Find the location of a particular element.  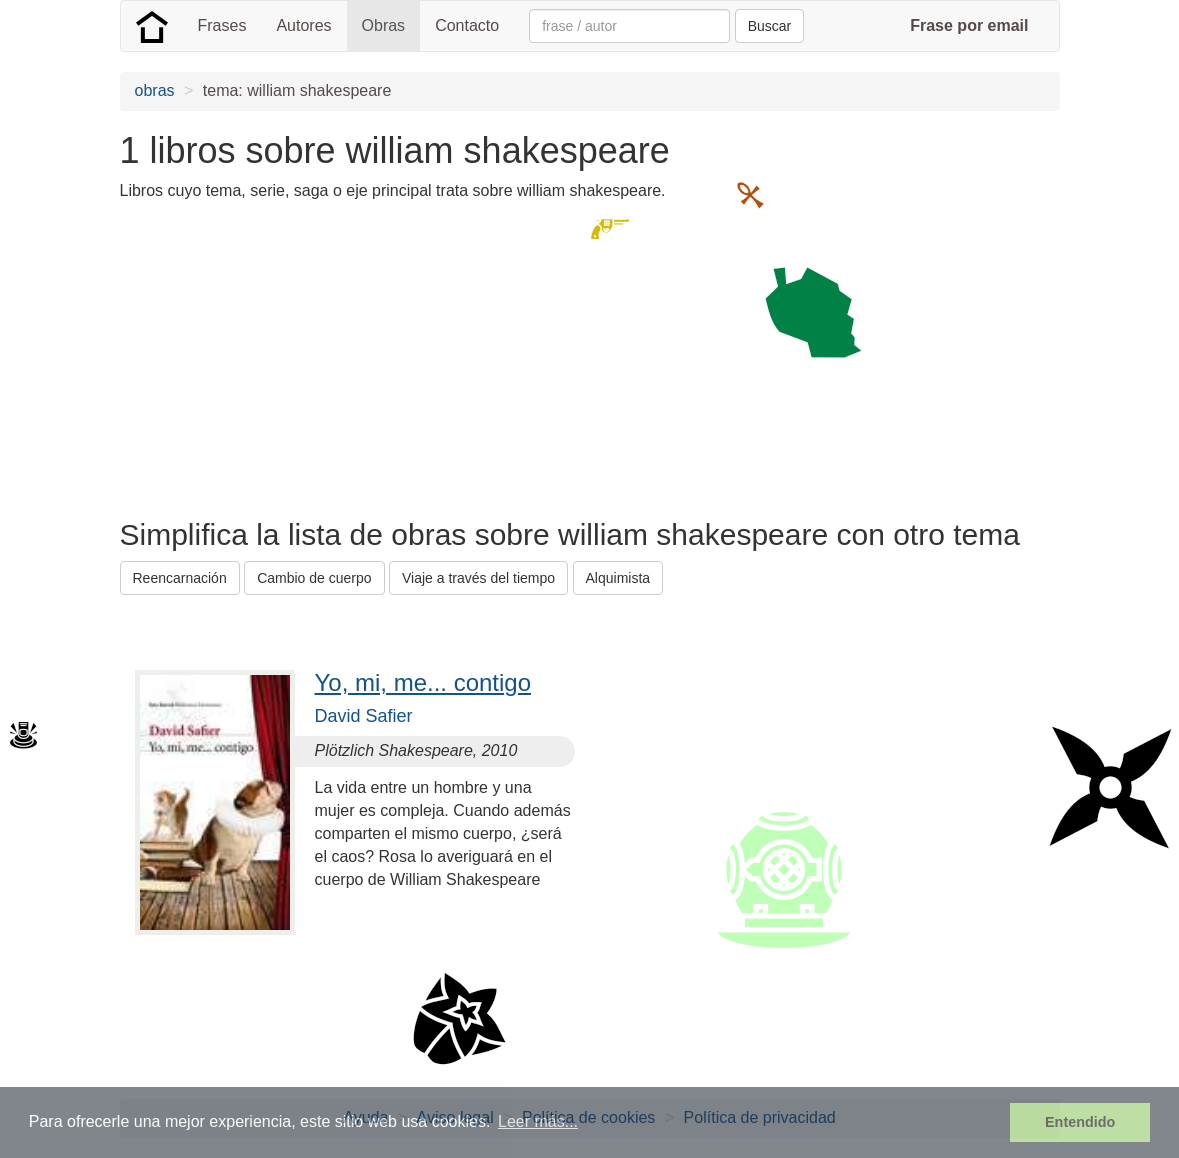

select tanzania as your country or region is located at coordinates (813, 312).